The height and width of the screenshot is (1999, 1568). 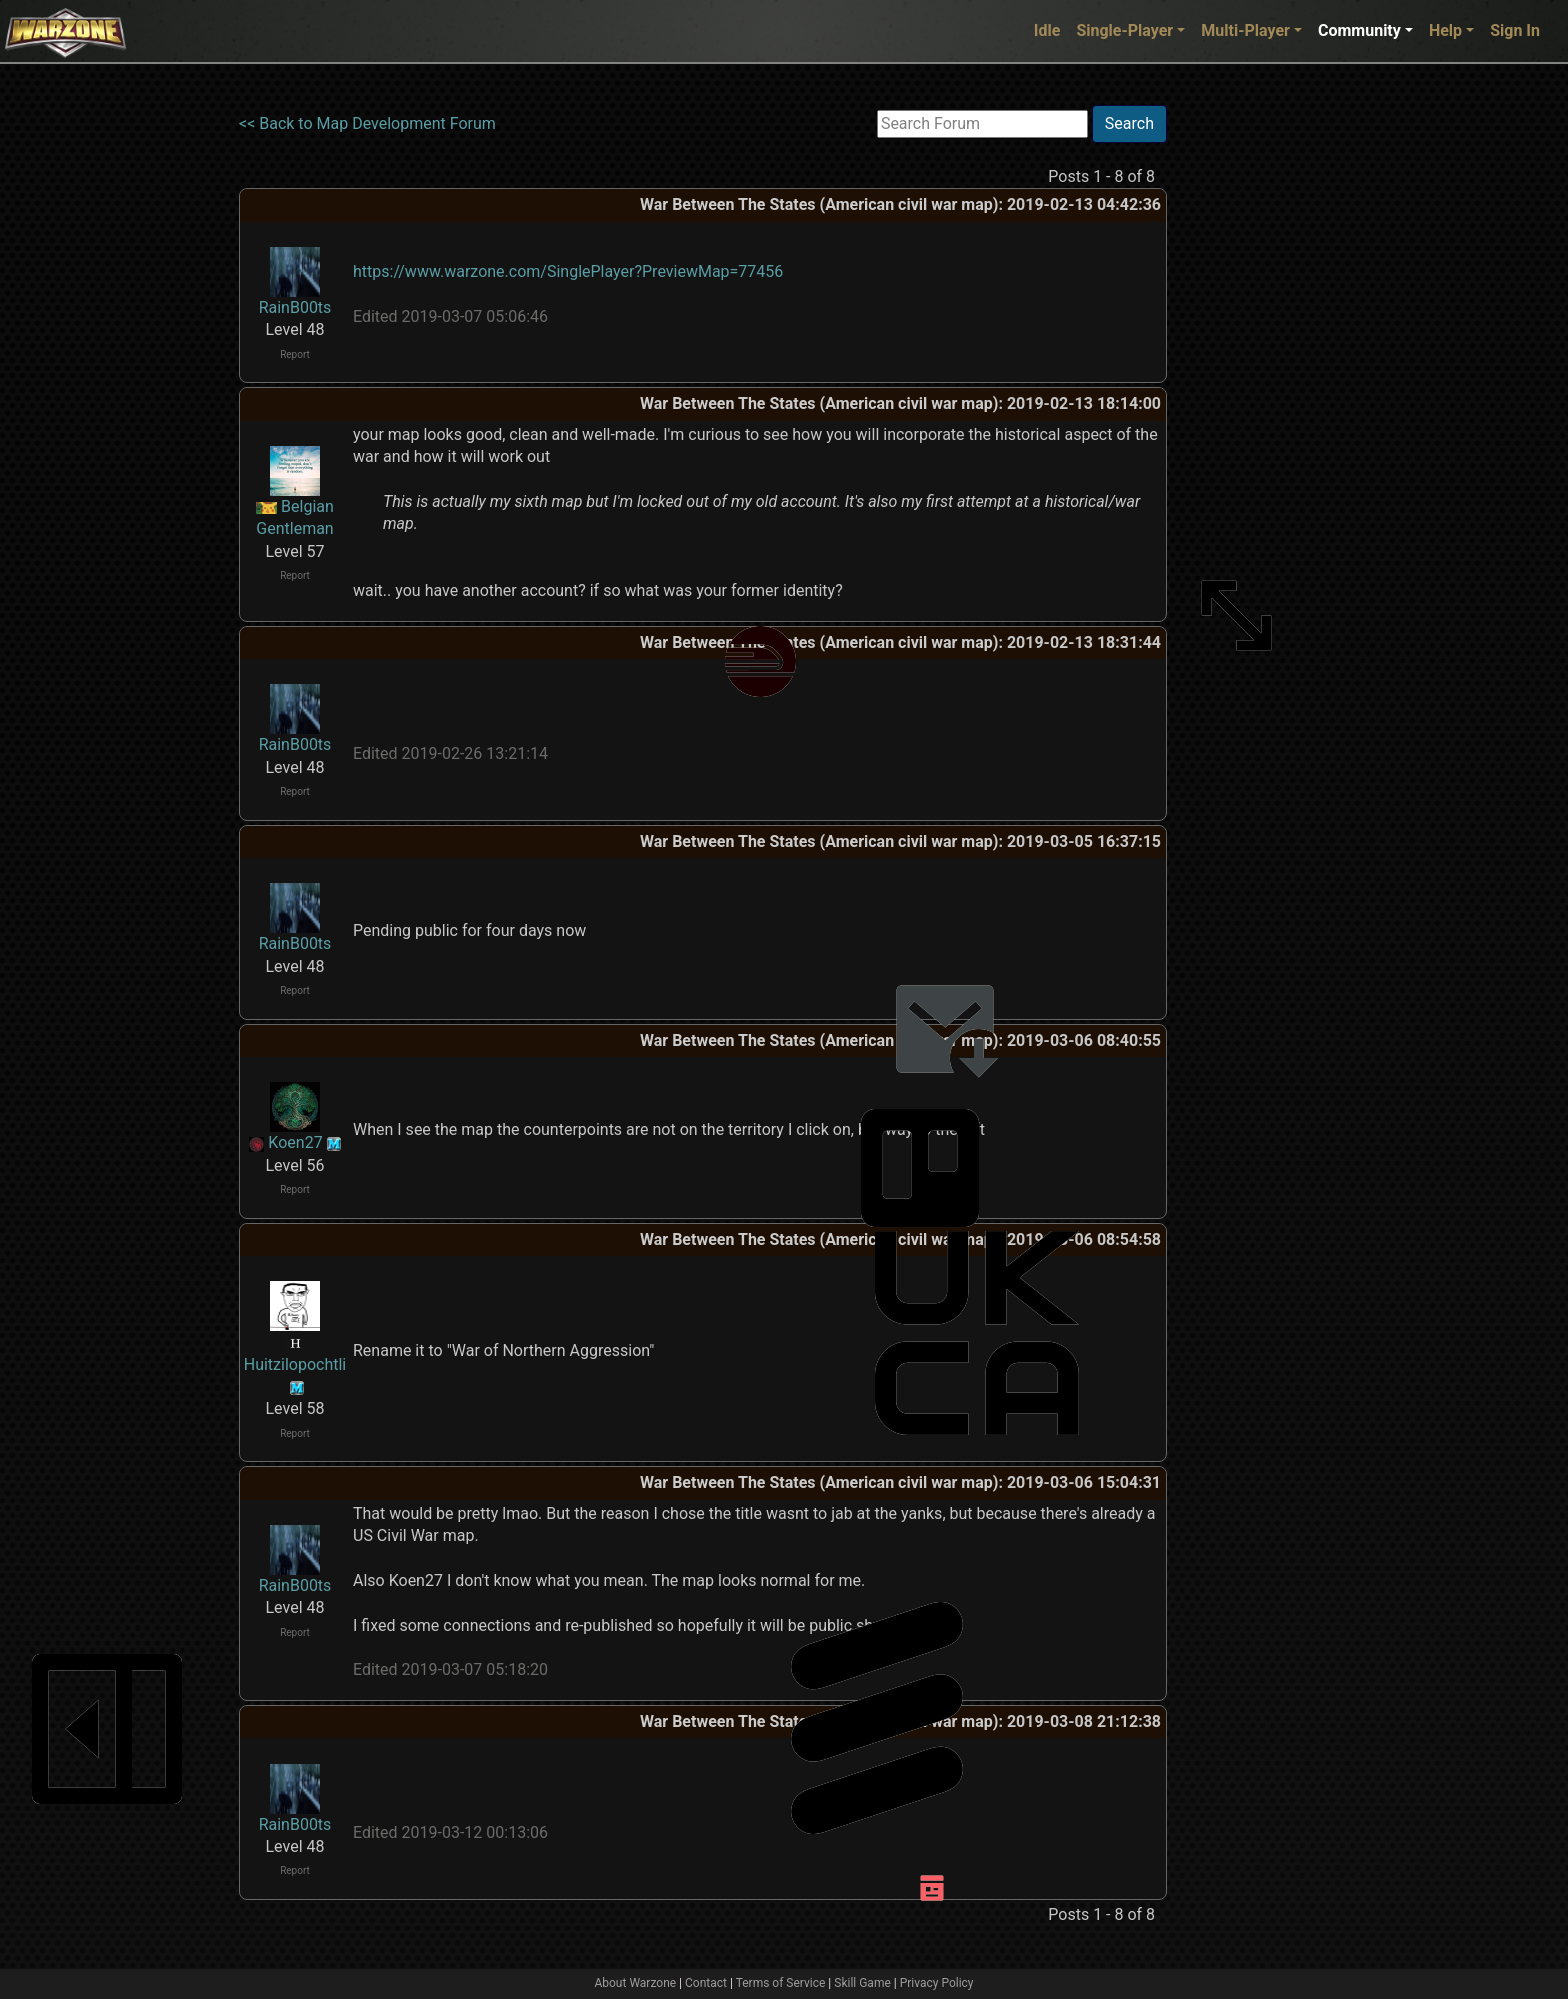 I want to click on UKCA (UK Conformity Assessed) certification mark, so click(x=977, y=1333).